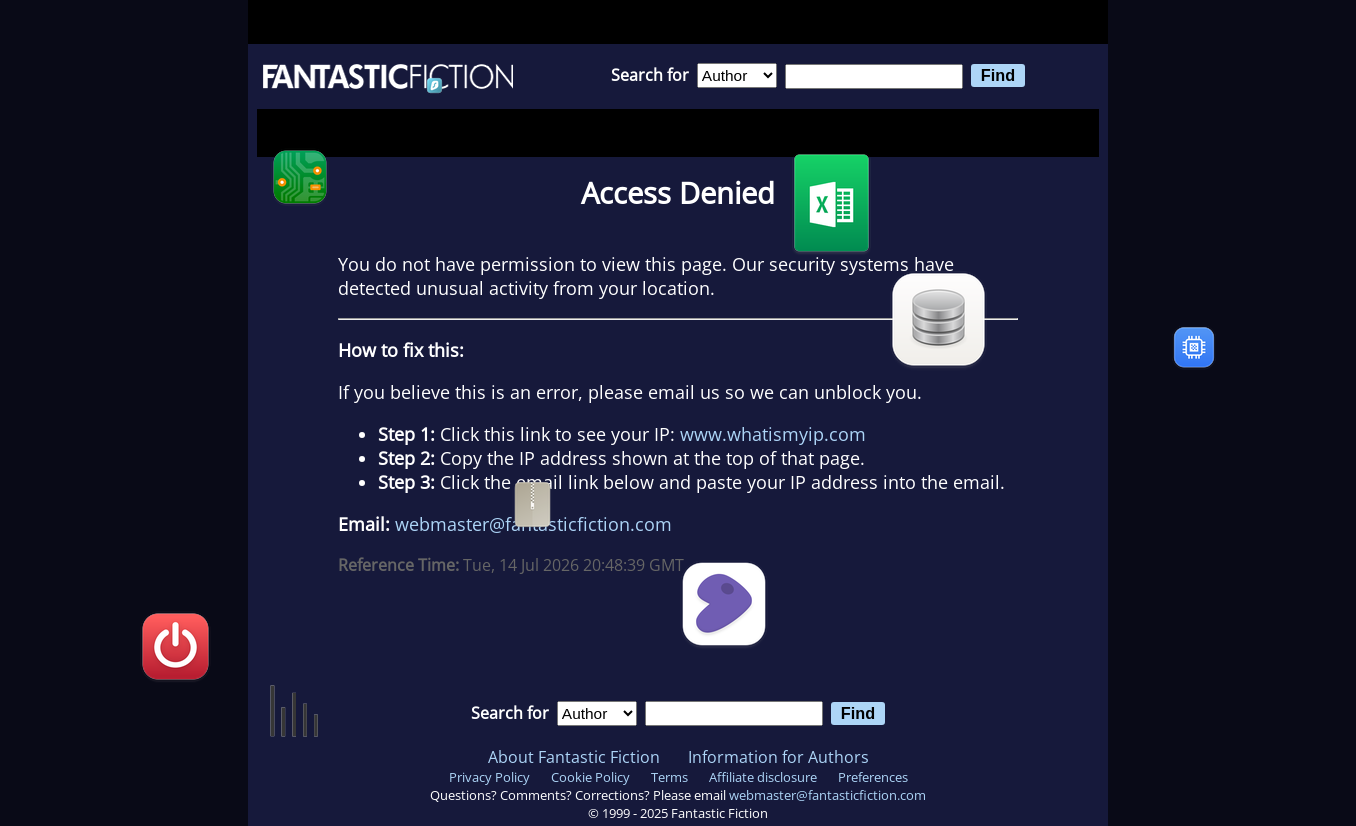 The height and width of the screenshot is (826, 1356). I want to click on access electronics or hardware settings, so click(1194, 348).